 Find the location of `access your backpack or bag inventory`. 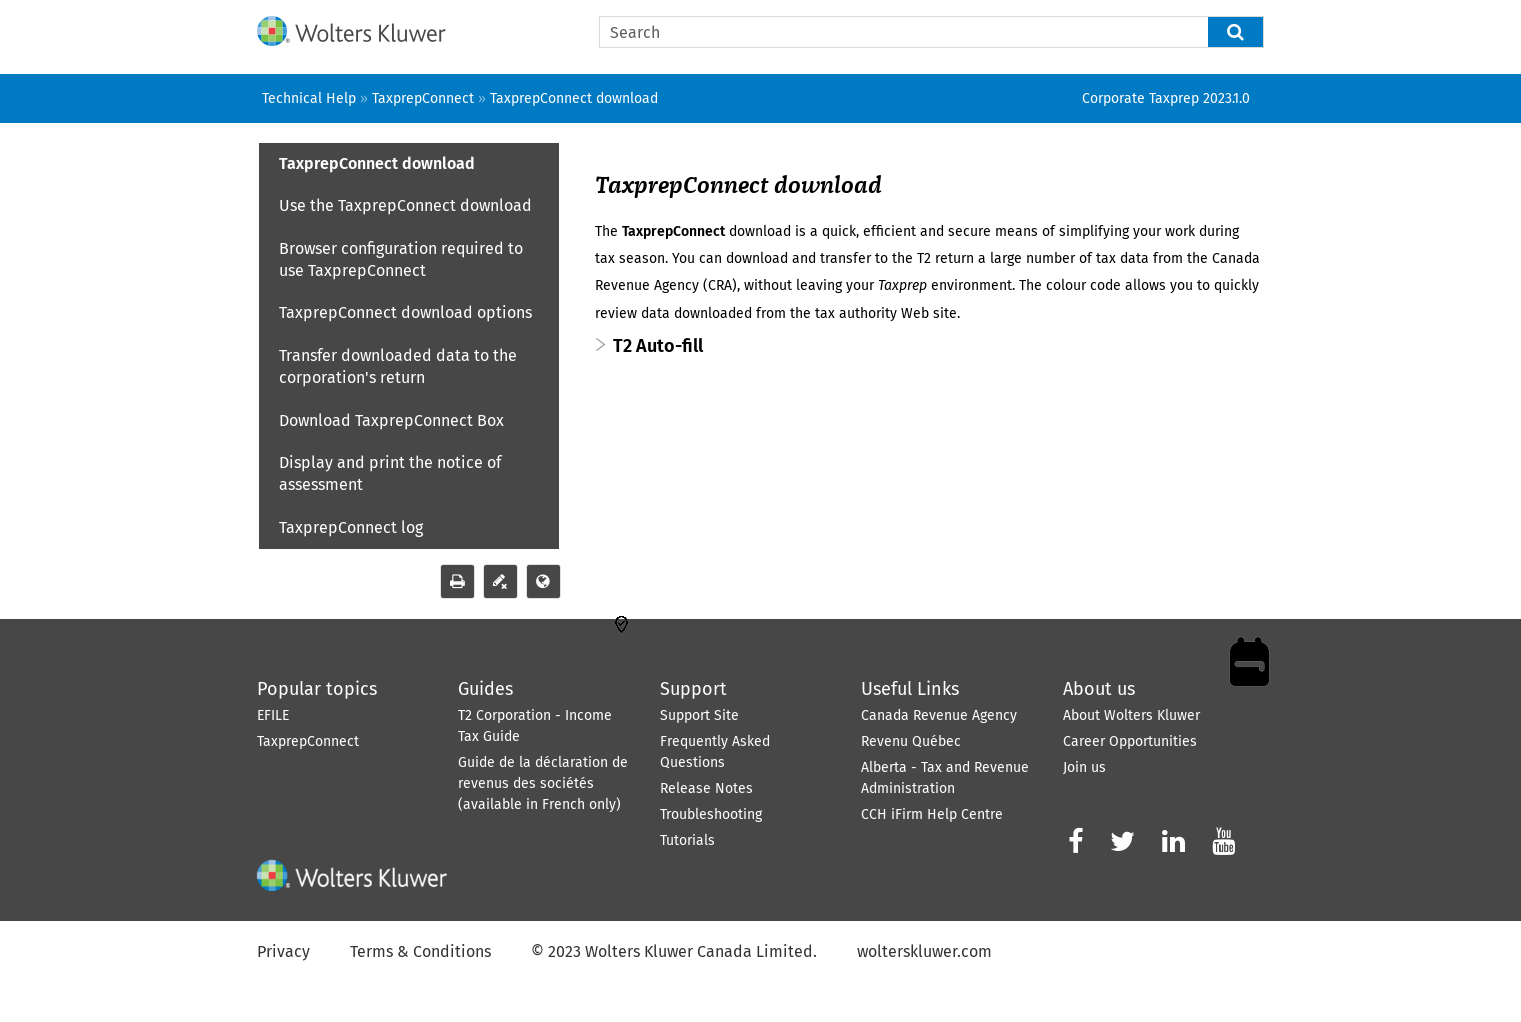

access your backpack or bag inventory is located at coordinates (1249, 661).